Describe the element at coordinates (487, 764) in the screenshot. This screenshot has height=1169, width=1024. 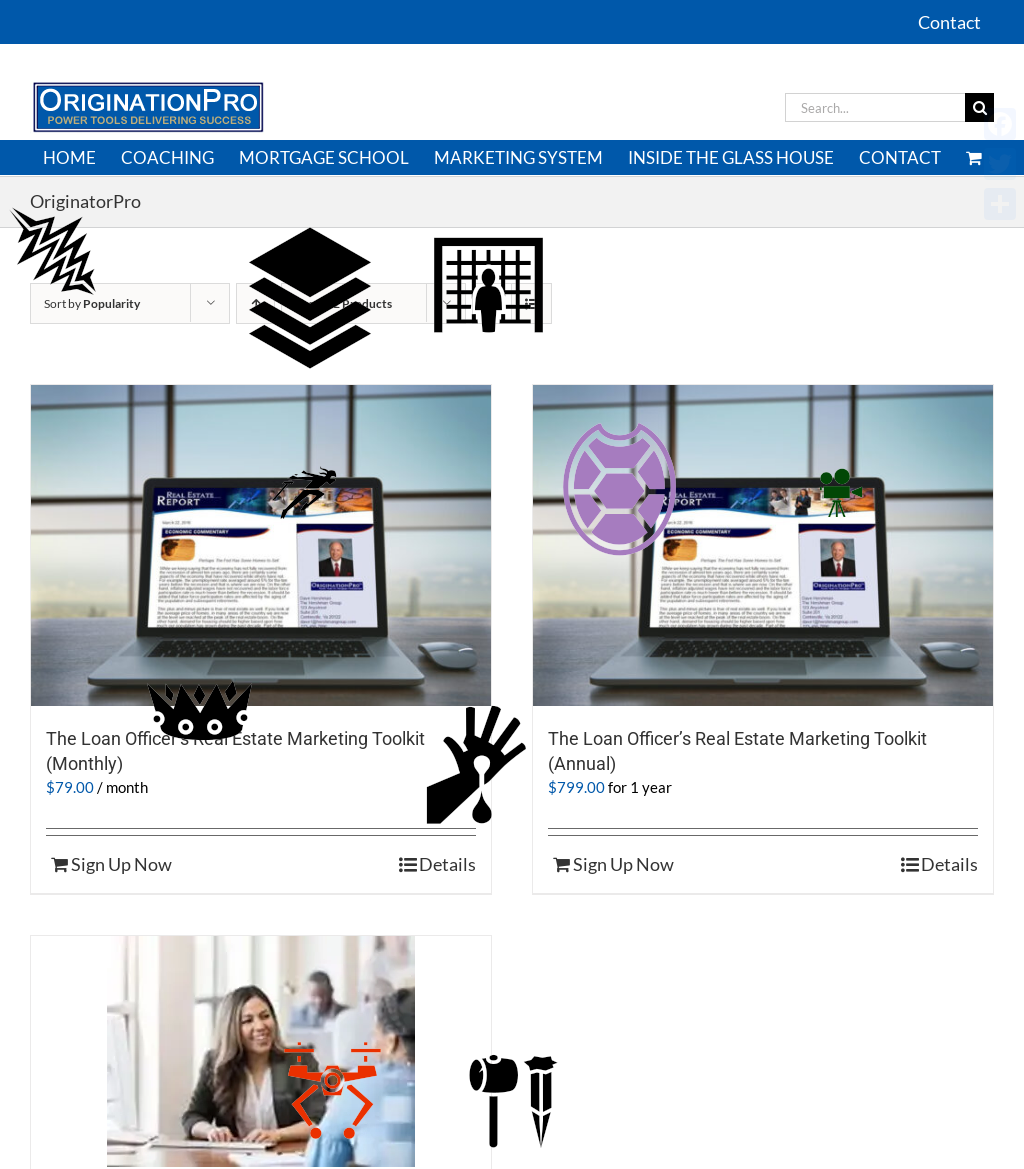
I see `indicates a stigmata or sacred wound status effect` at that location.